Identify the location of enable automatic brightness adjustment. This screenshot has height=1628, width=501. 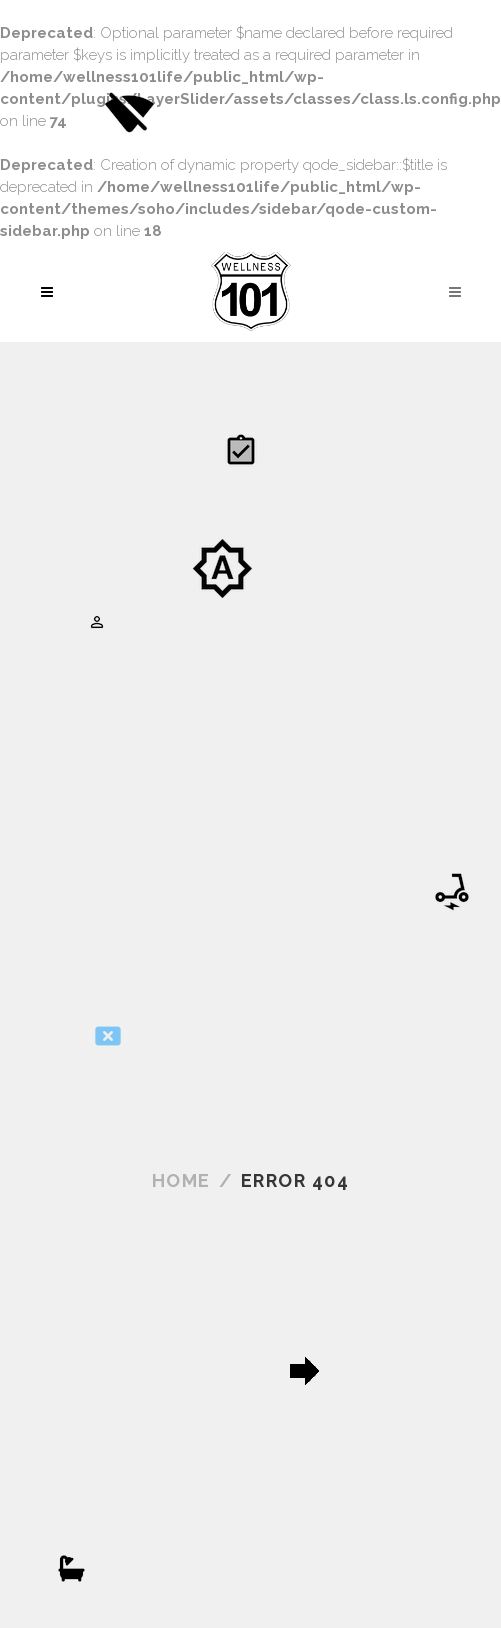
(222, 568).